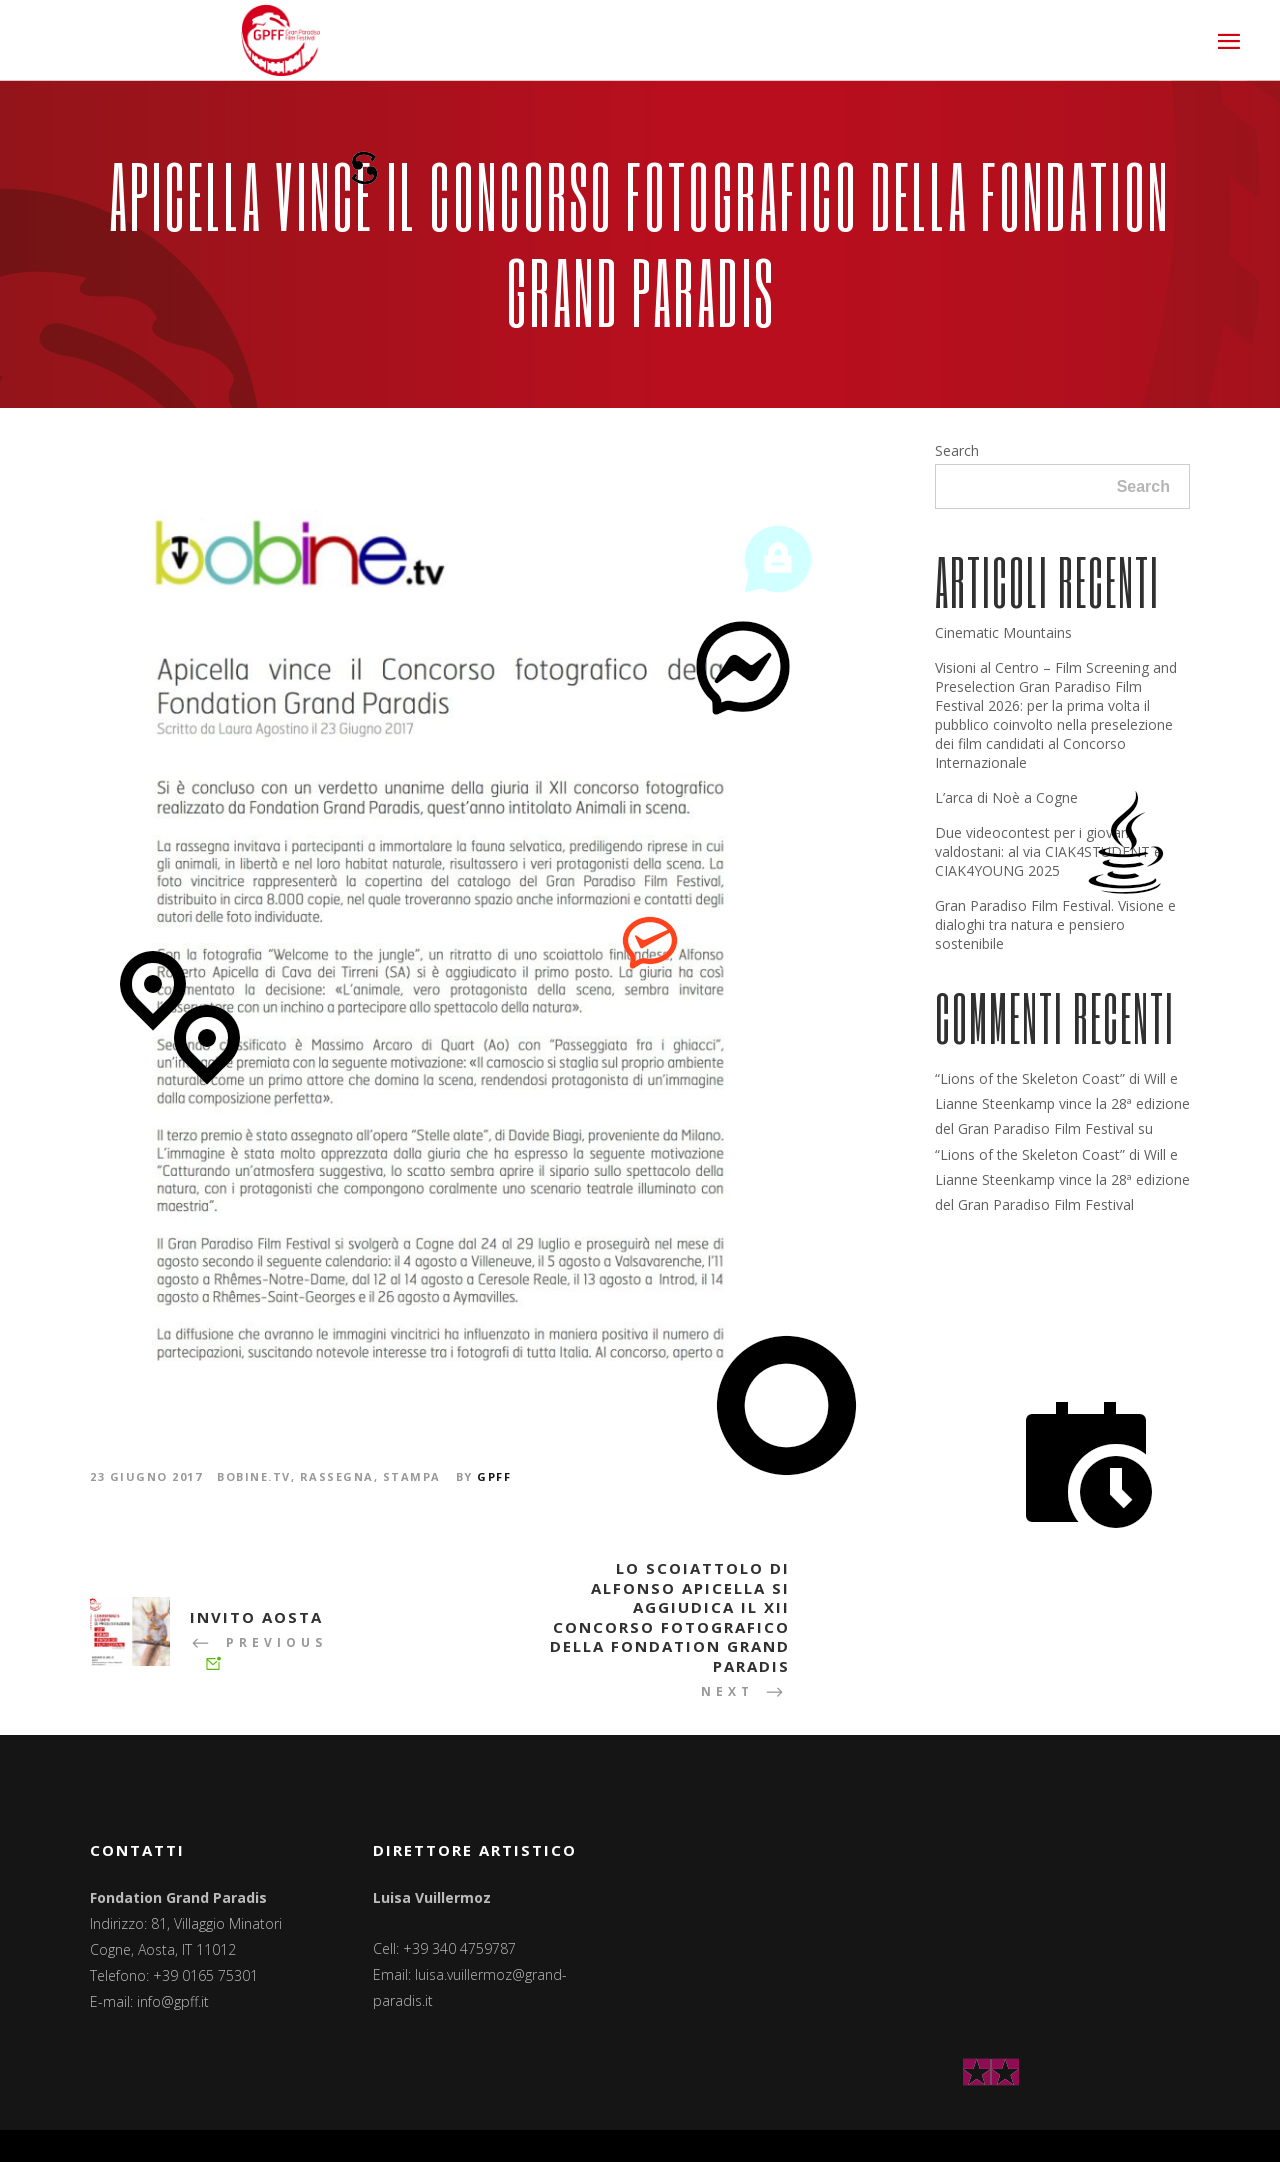  What do you see at coordinates (213, 1664) in the screenshot?
I see `indicates unread mail or messages` at bounding box center [213, 1664].